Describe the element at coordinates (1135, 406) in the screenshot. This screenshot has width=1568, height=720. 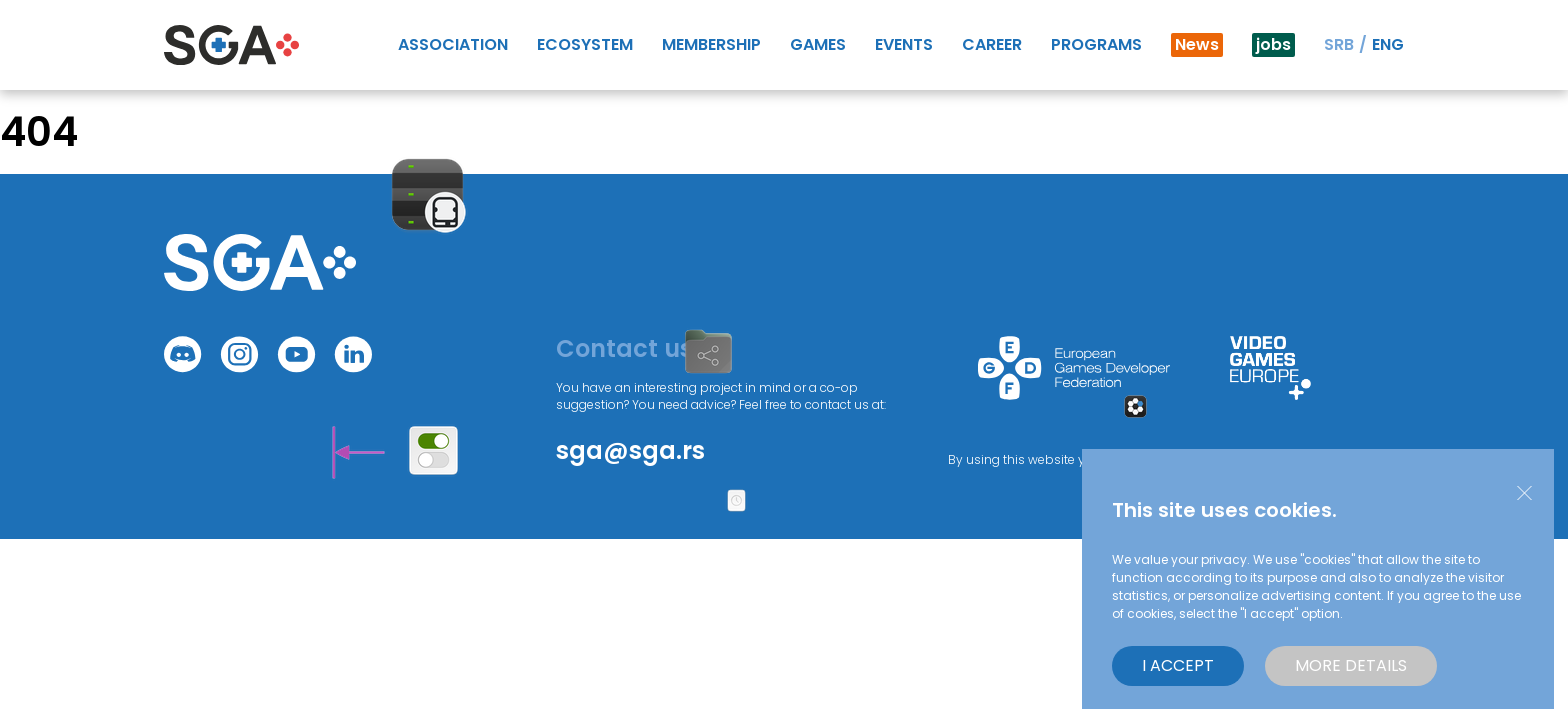
I see `launch robocraft game` at that location.